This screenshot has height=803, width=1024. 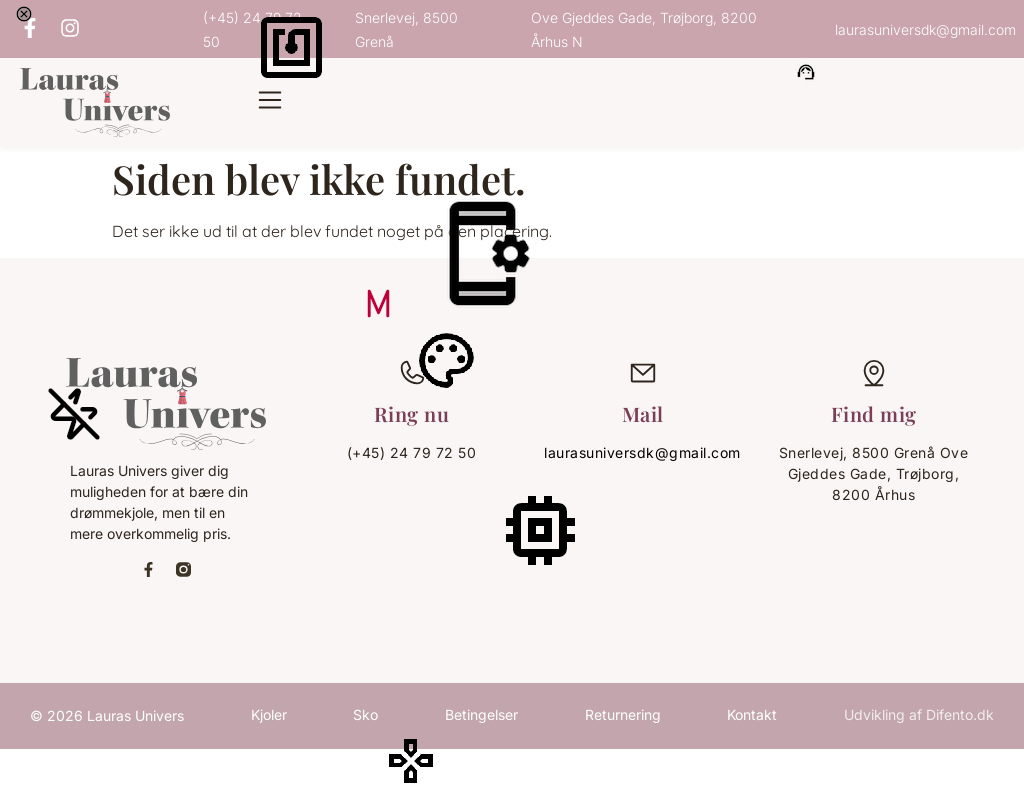 I want to click on view device memory or storage info, so click(x=540, y=530).